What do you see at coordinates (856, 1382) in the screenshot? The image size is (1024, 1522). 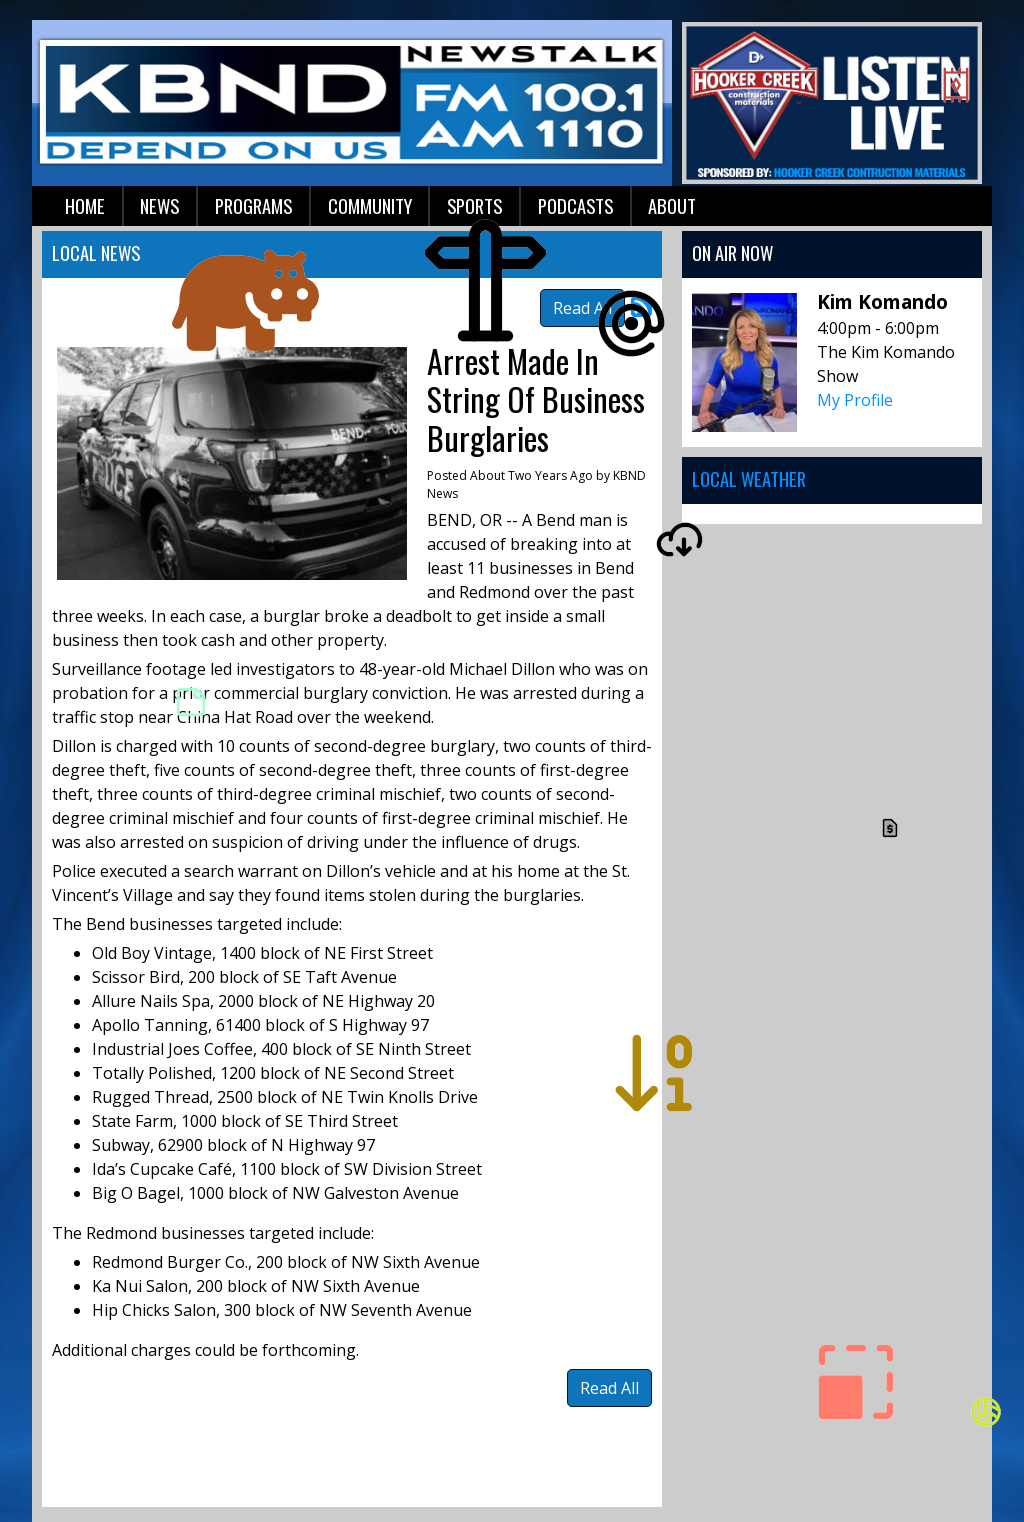 I see `resize an element or window` at bounding box center [856, 1382].